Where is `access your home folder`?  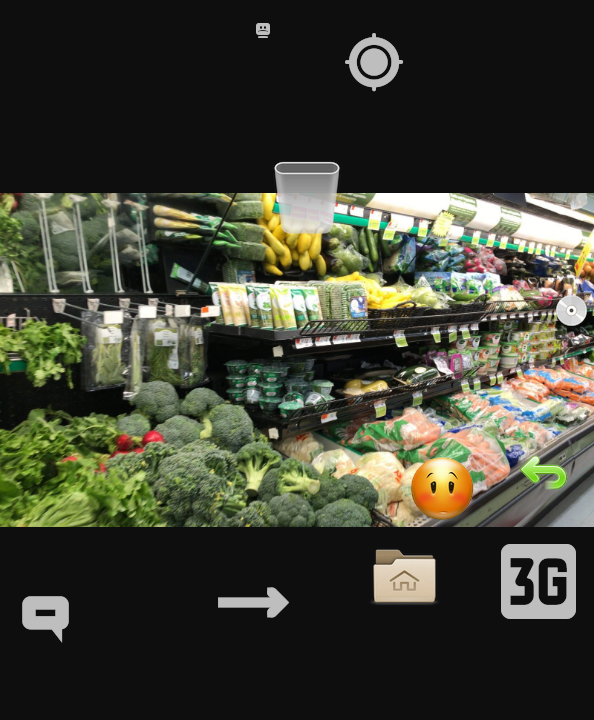 access your home folder is located at coordinates (404, 579).